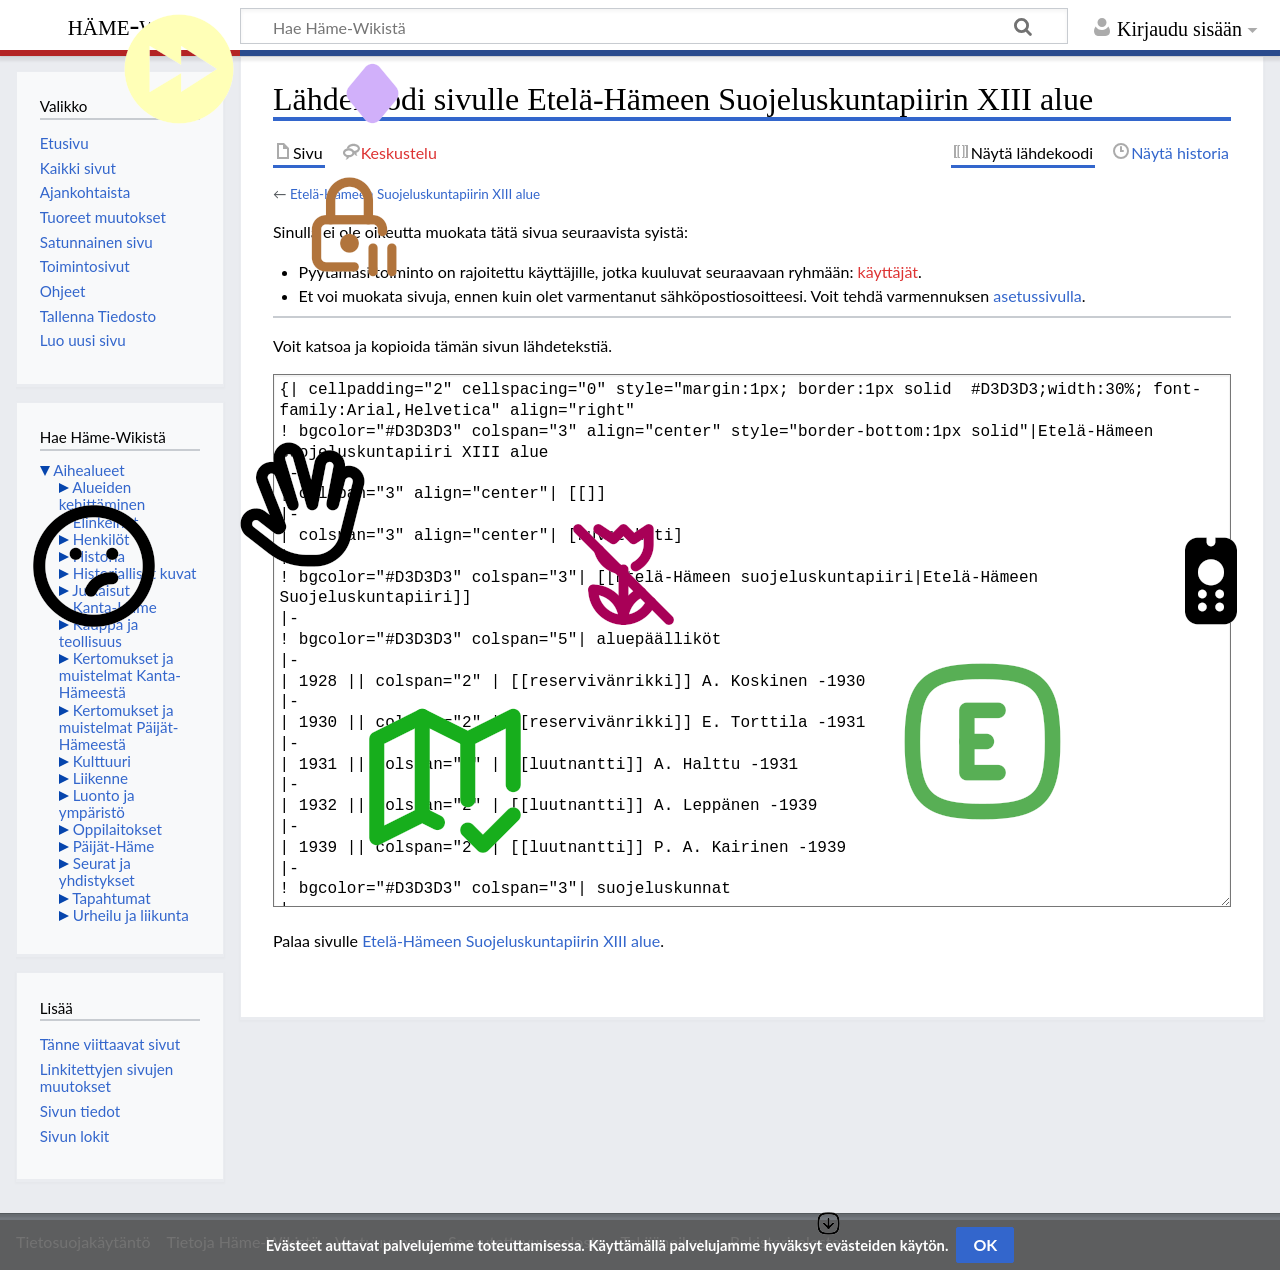  I want to click on disable macro or close-up camera mode, so click(623, 574).